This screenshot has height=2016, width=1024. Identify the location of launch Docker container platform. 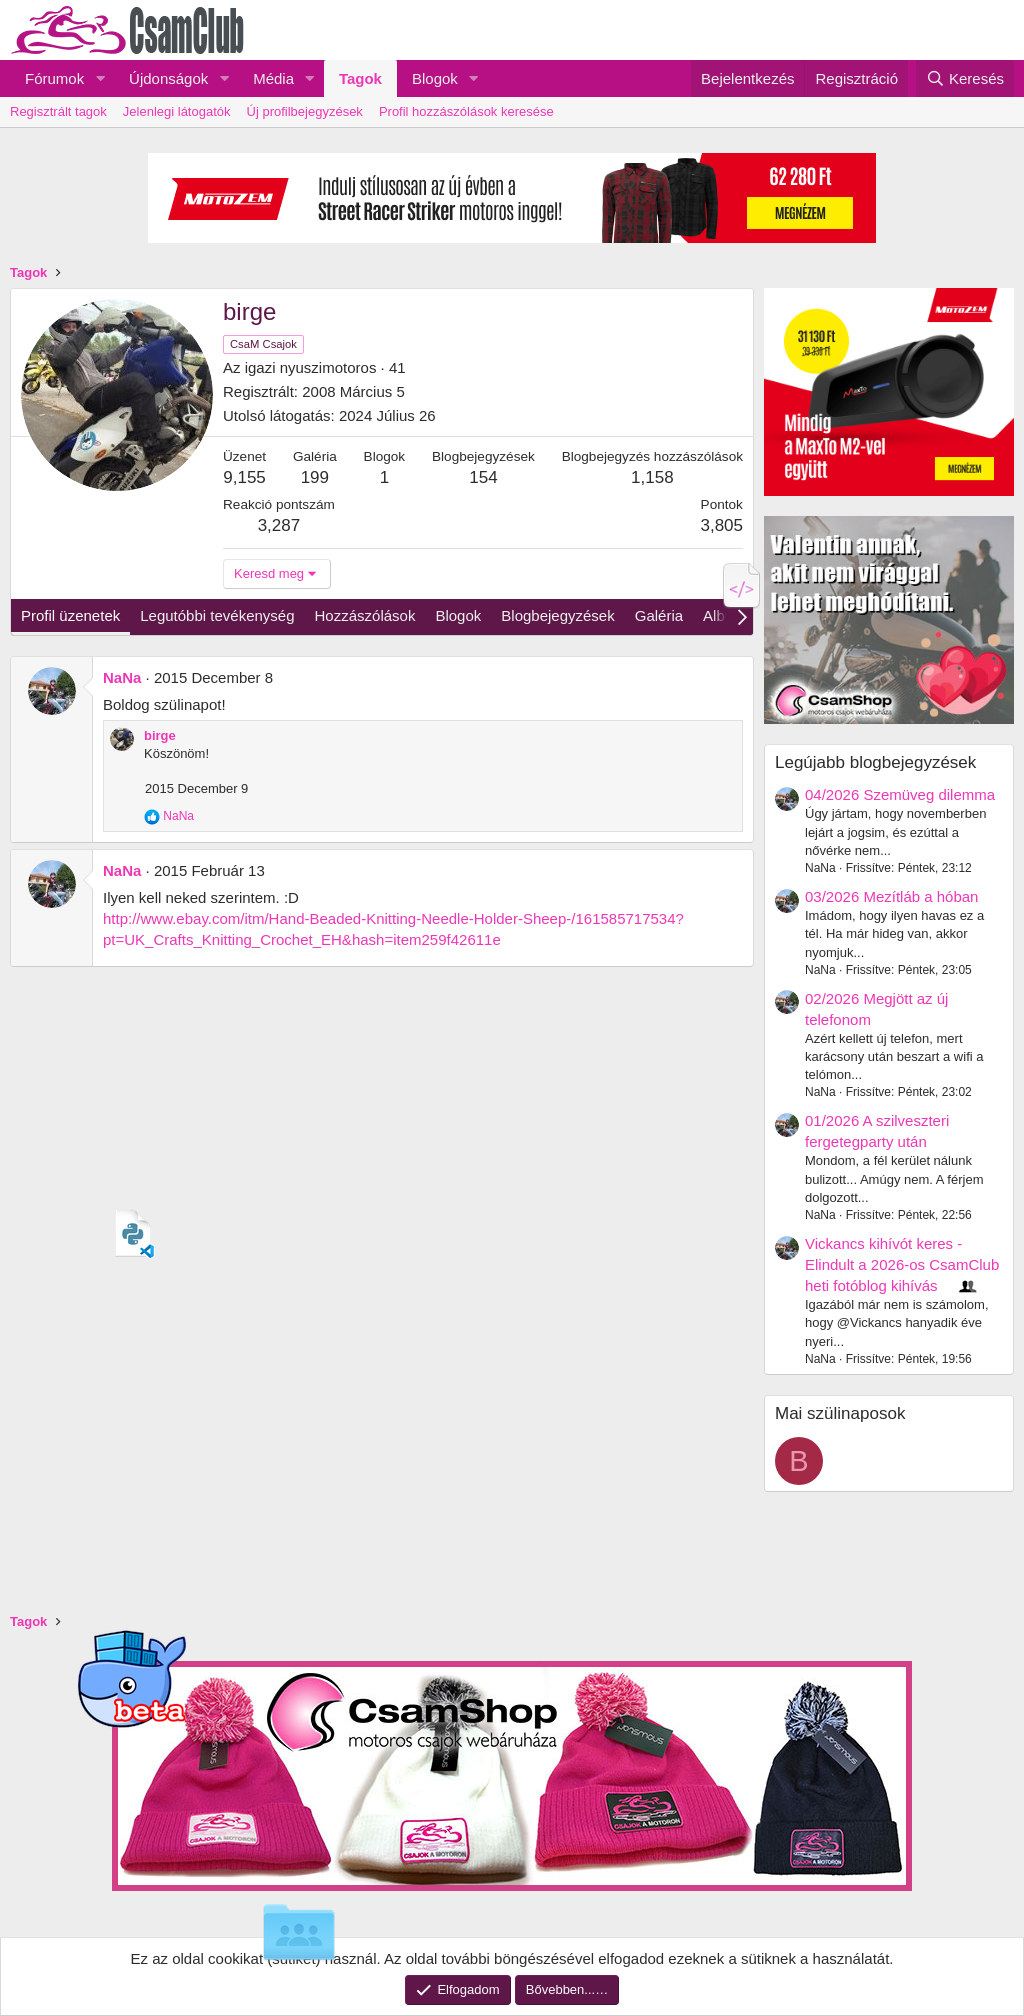
(132, 1679).